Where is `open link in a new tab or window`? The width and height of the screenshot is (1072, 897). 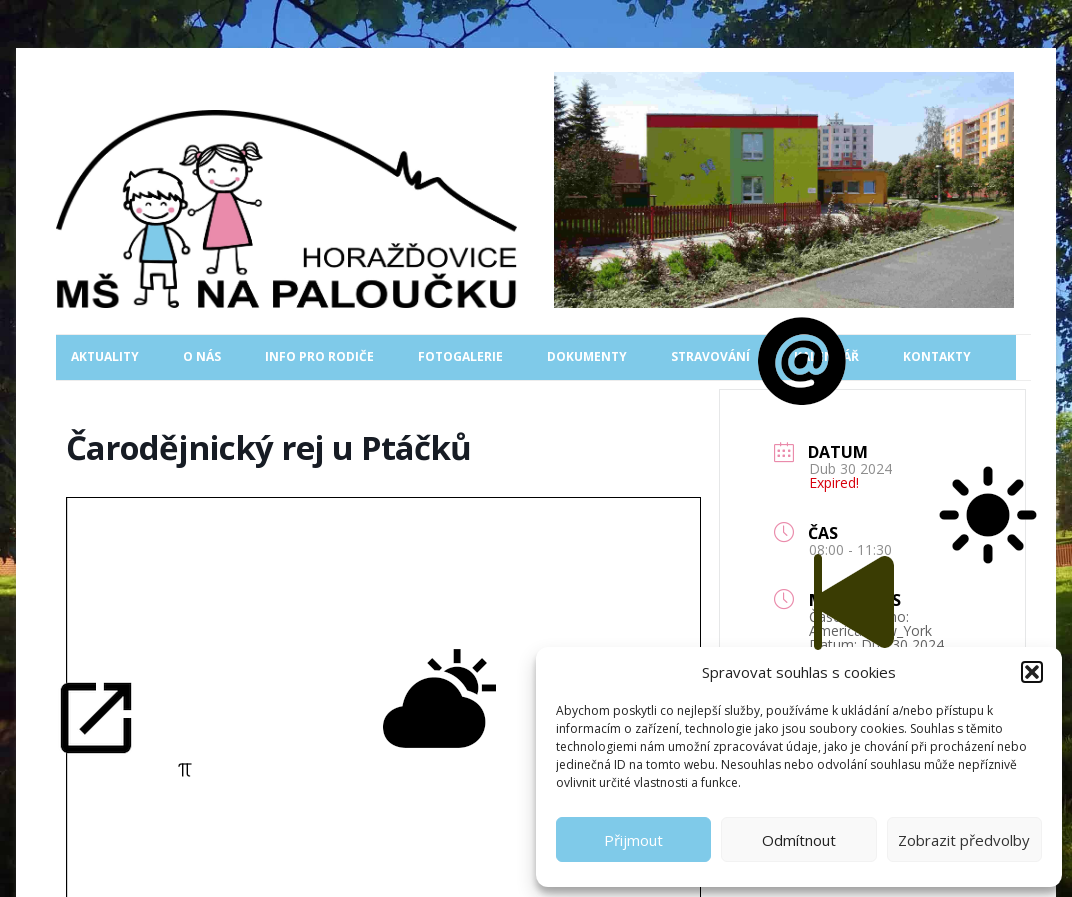 open link in a new tab or window is located at coordinates (96, 718).